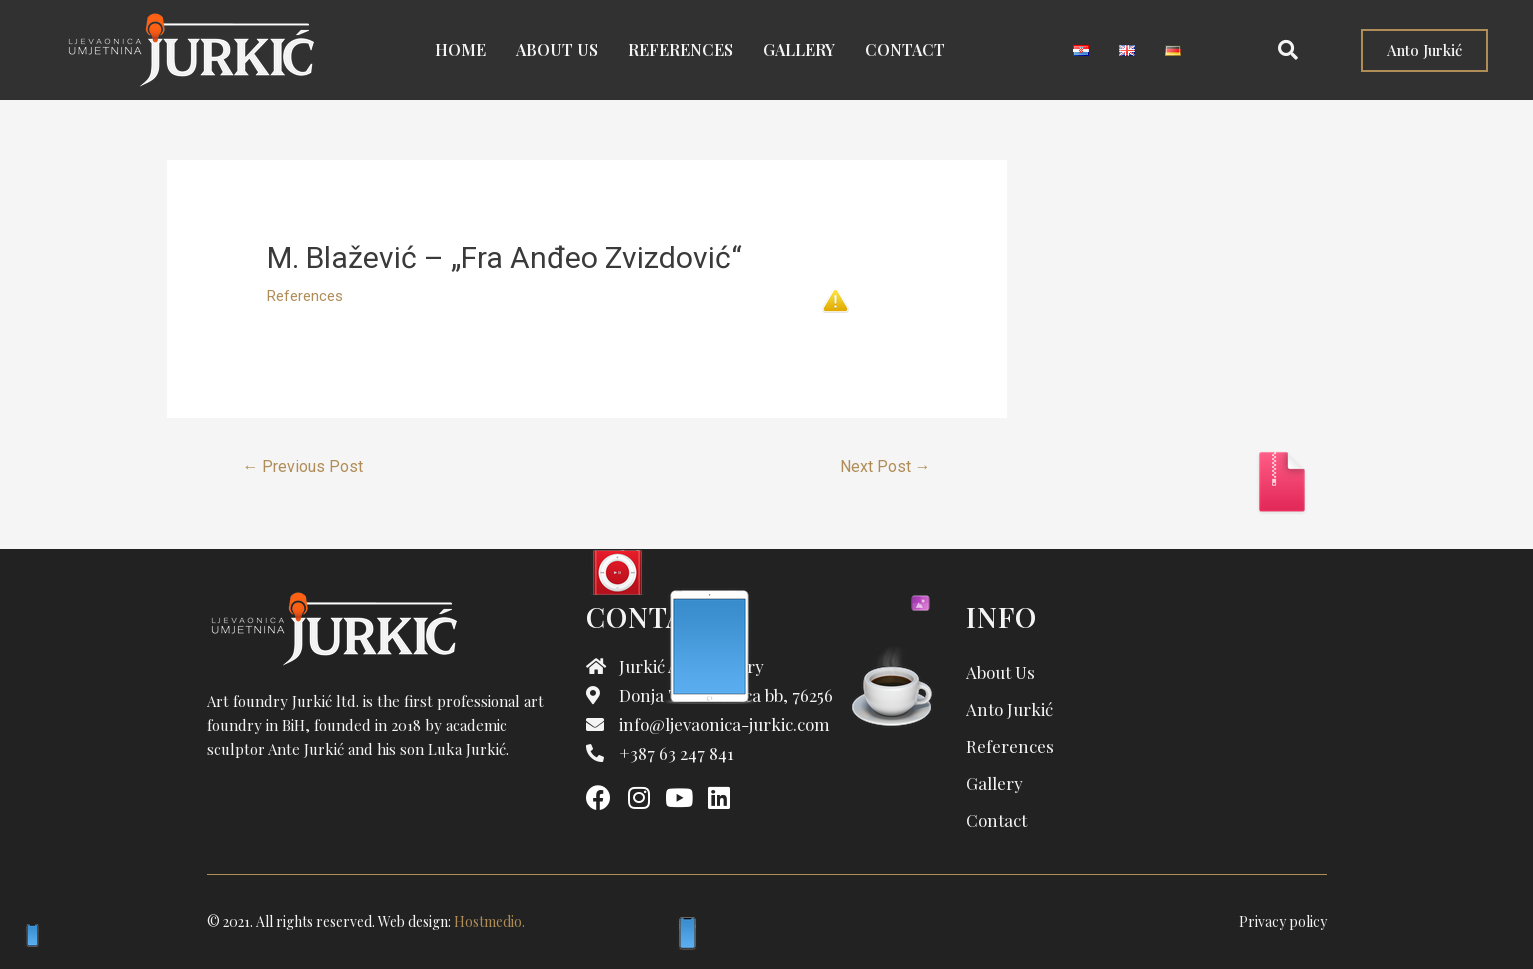 The width and height of the screenshot is (1533, 969). What do you see at coordinates (617, 572) in the screenshot?
I see `indicates a connected iPod shuffle device` at bounding box center [617, 572].